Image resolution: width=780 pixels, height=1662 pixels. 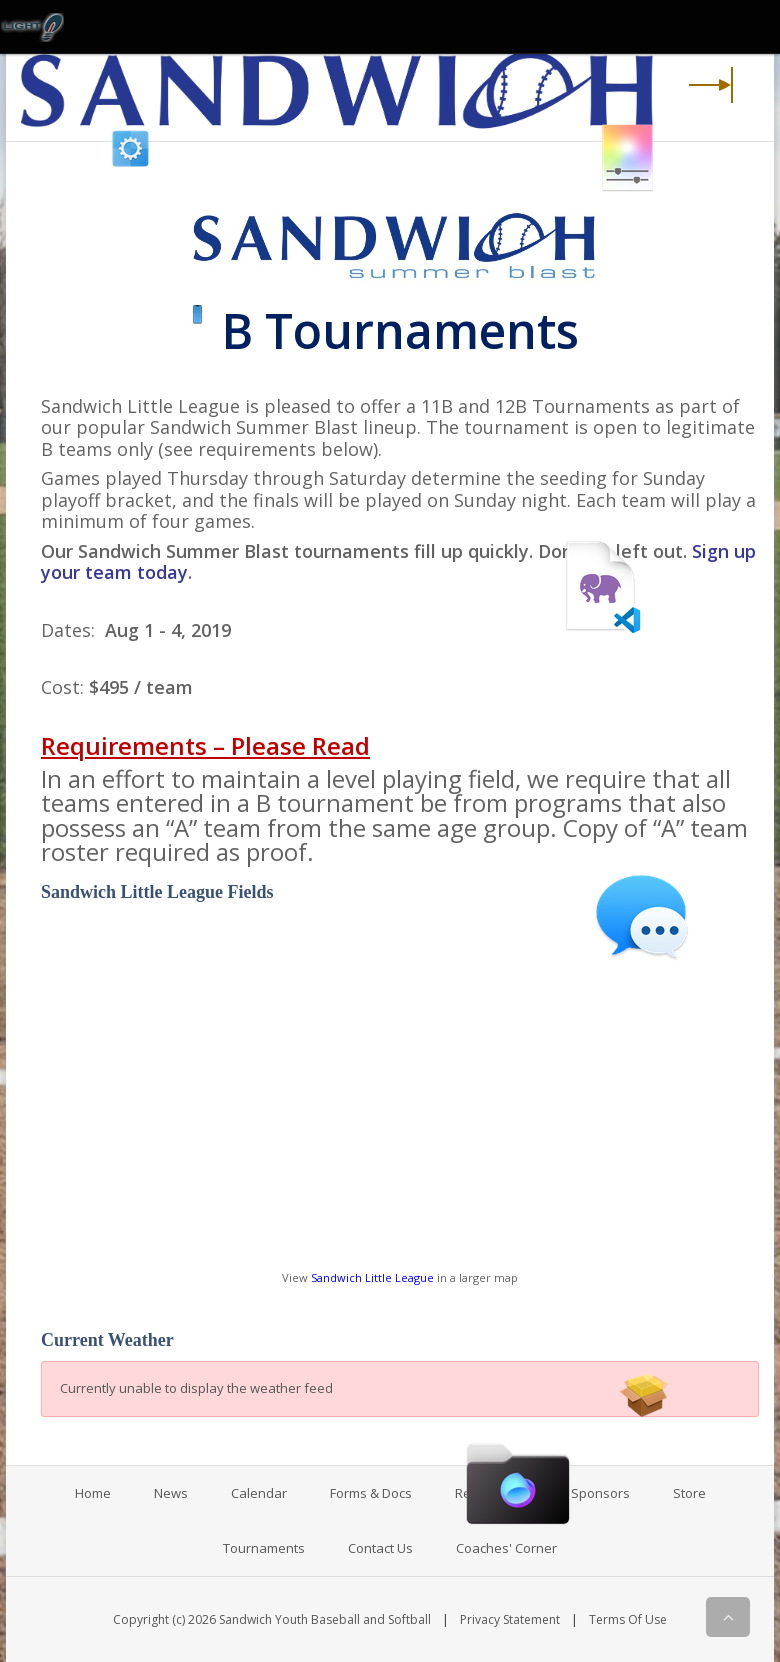 What do you see at coordinates (197, 314) in the screenshot?
I see `iPhone 14 Pro device icon` at bounding box center [197, 314].